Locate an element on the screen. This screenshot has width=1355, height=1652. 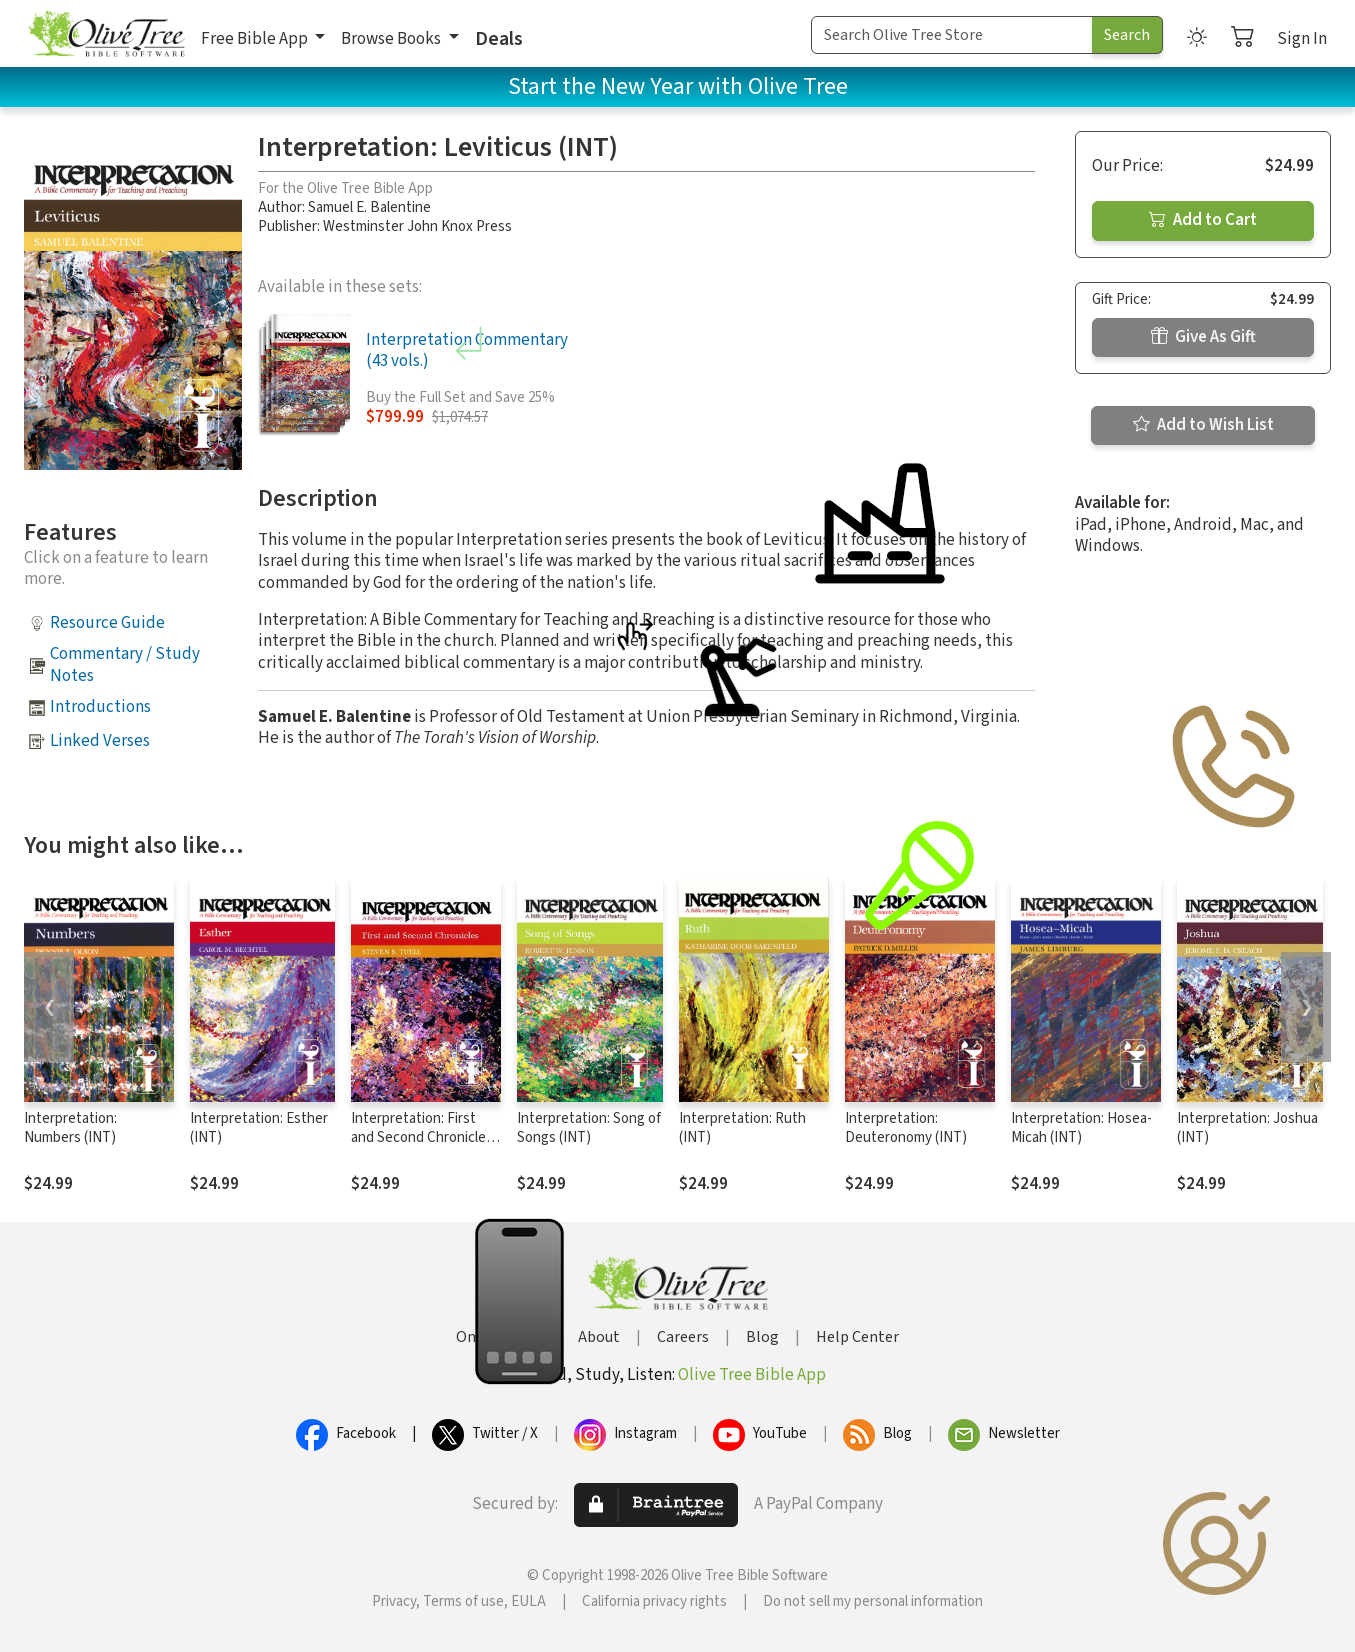
iPhone device icon is located at coordinates (519, 1301).